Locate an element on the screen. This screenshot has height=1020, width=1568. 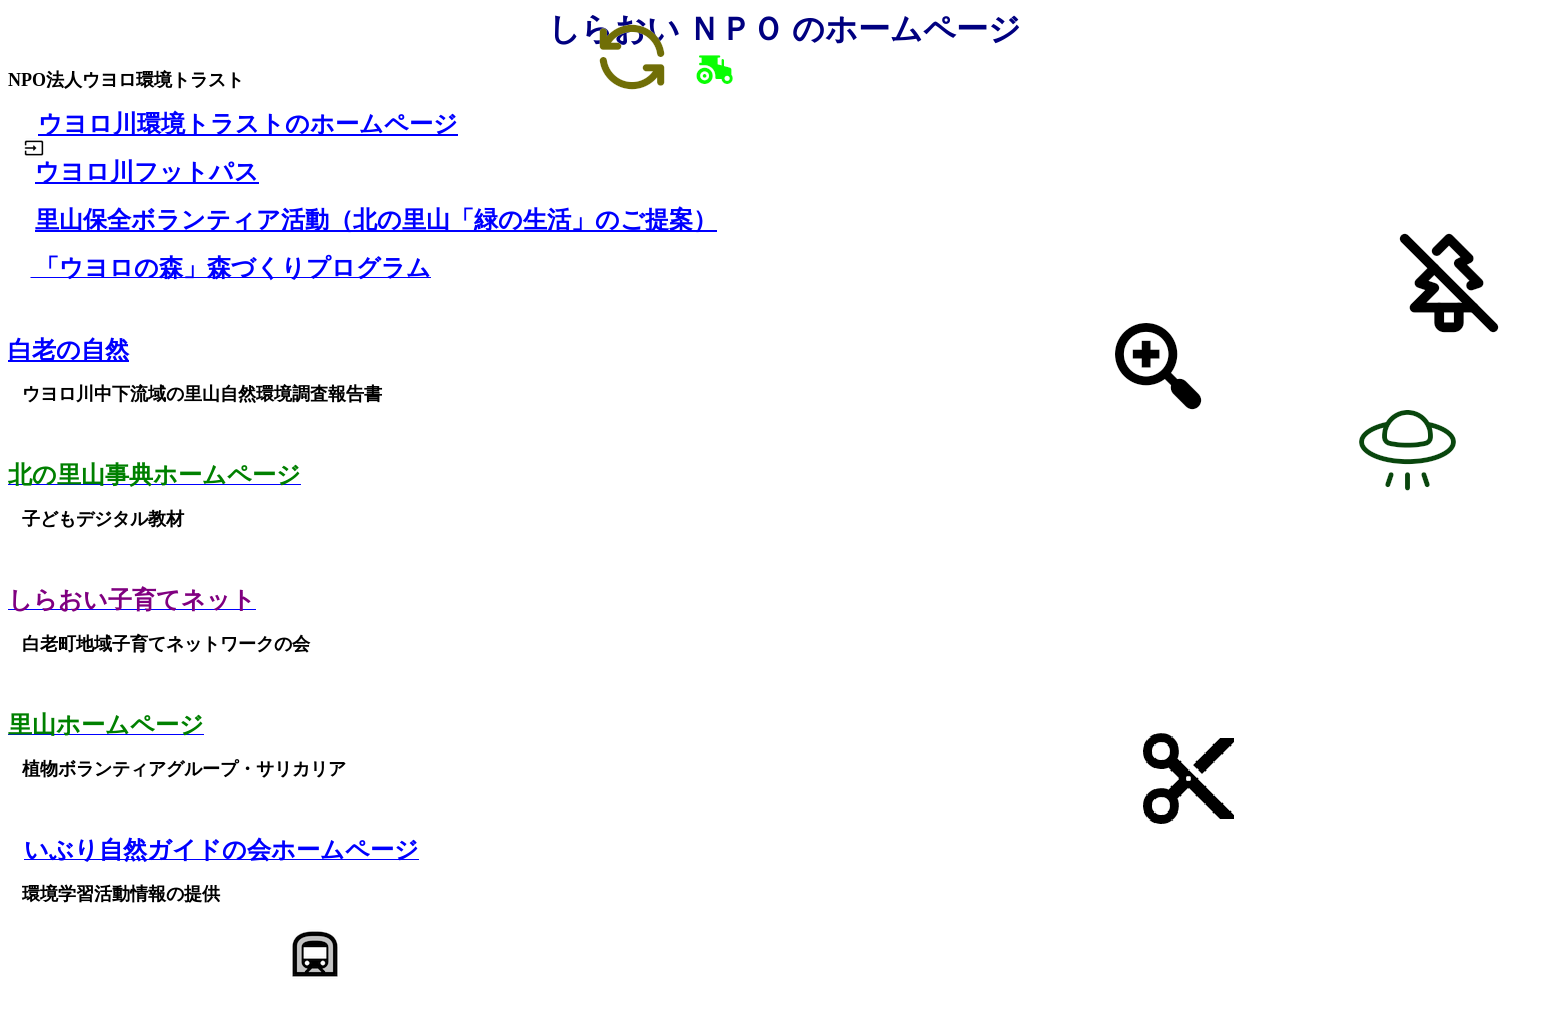
refresh or reload current content is located at coordinates (632, 57).